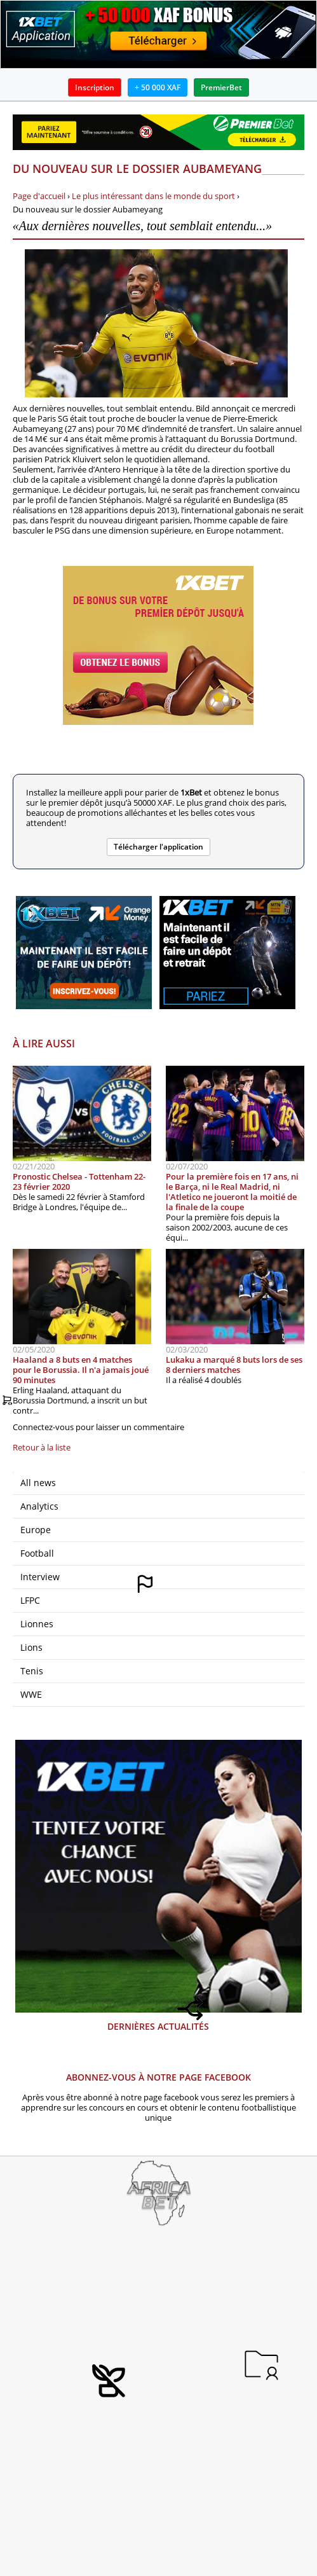 This screenshot has width=317, height=2576. Describe the element at coordinates (145, 1583) in the screenshot. I see `flag or bookmark an item for later` at that location.